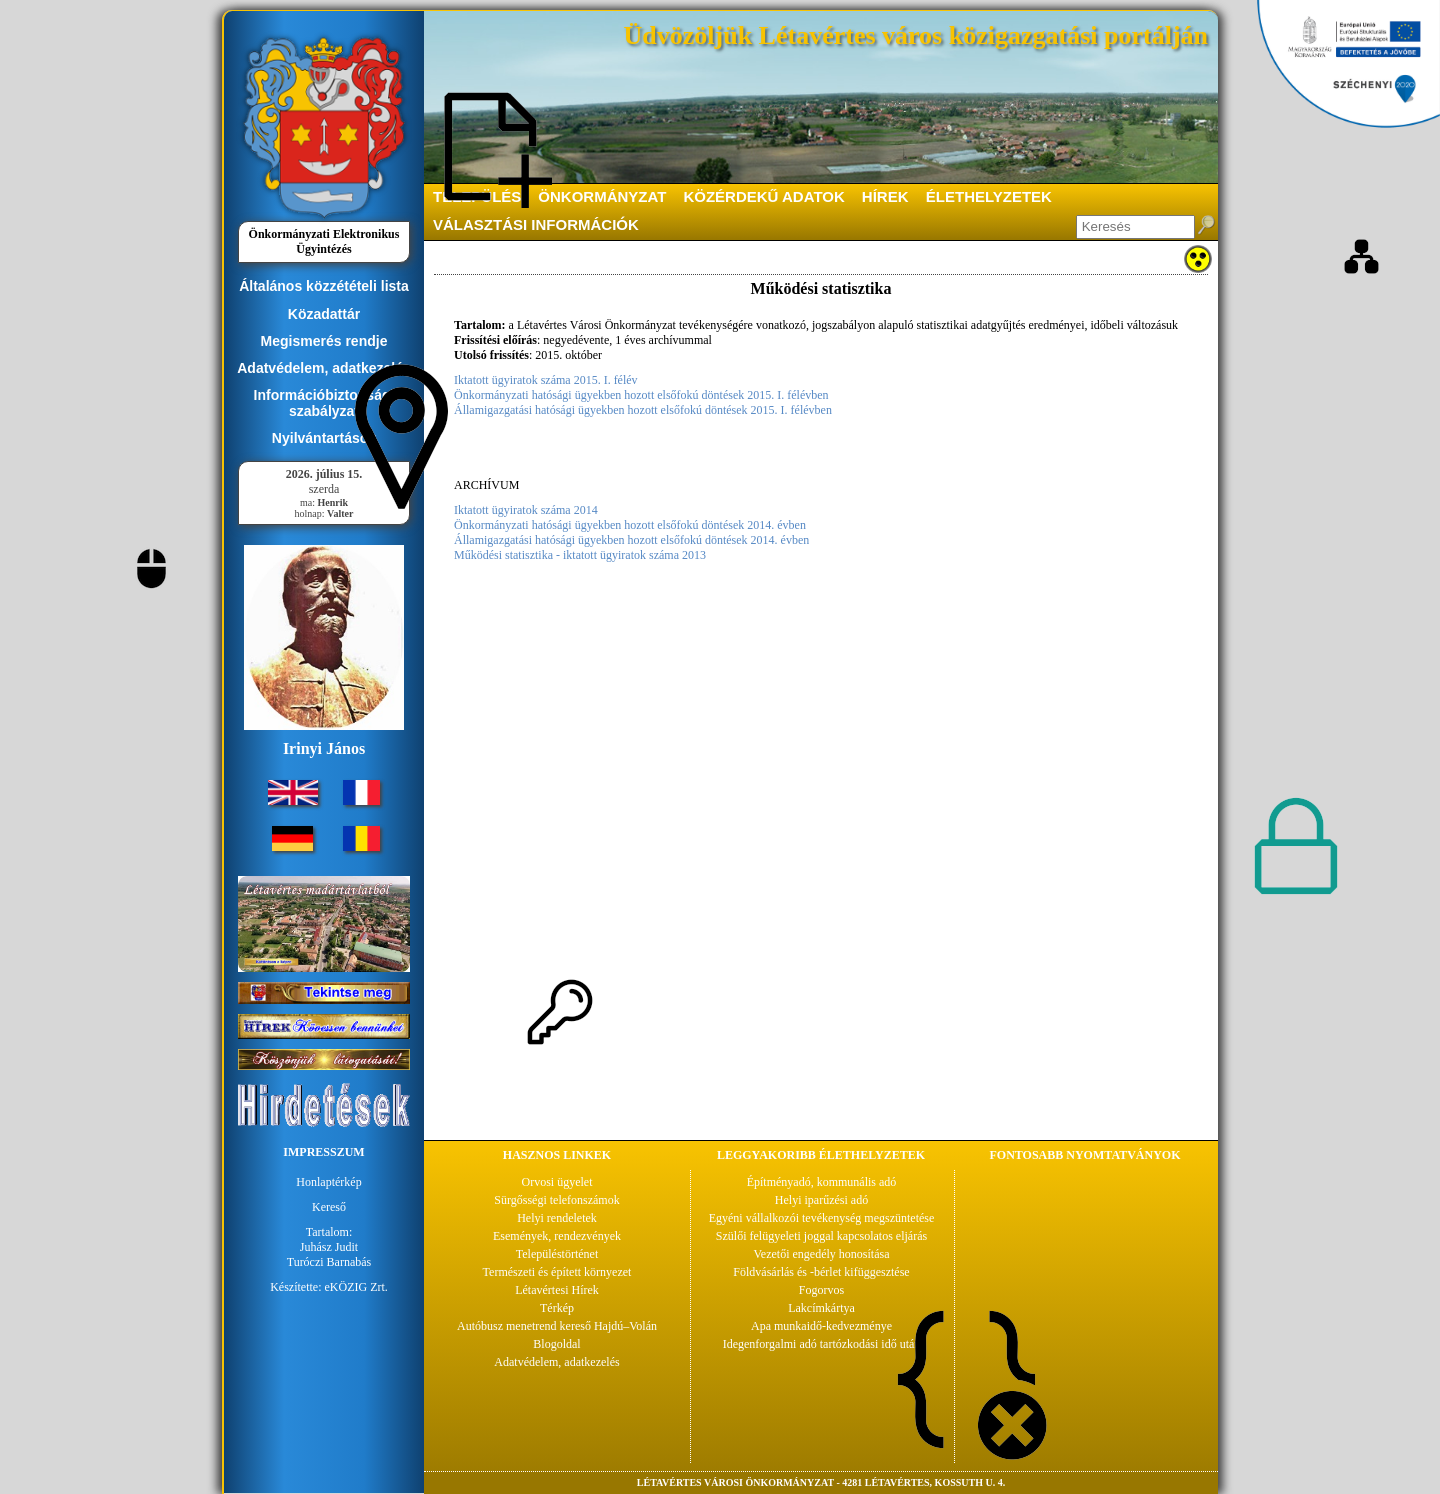  Describe the element at coordinates (560, 1012) in the screenshot. I see `access security or authentication settings` at that location.